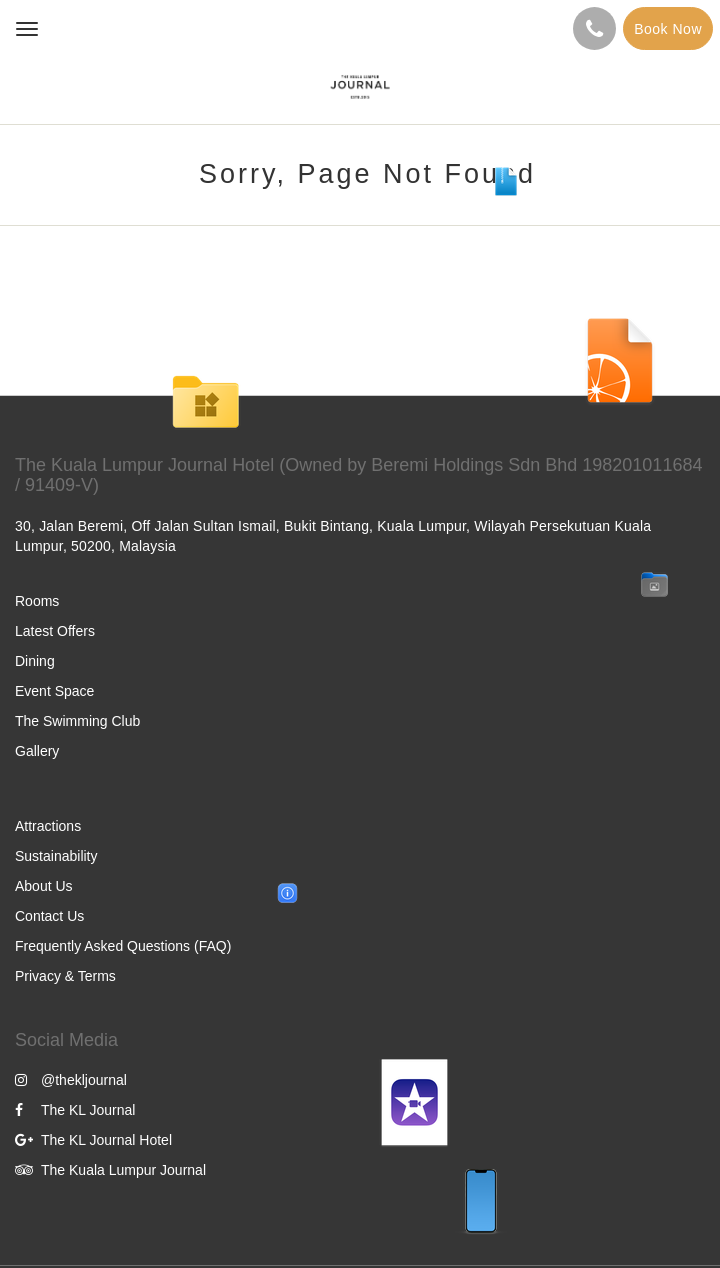 This screenshot has width=720, height=1268. What do you see at coordinates (654, 584) in the screenshot?
I see `open the pictures folder` at bounding box center [654, 584].